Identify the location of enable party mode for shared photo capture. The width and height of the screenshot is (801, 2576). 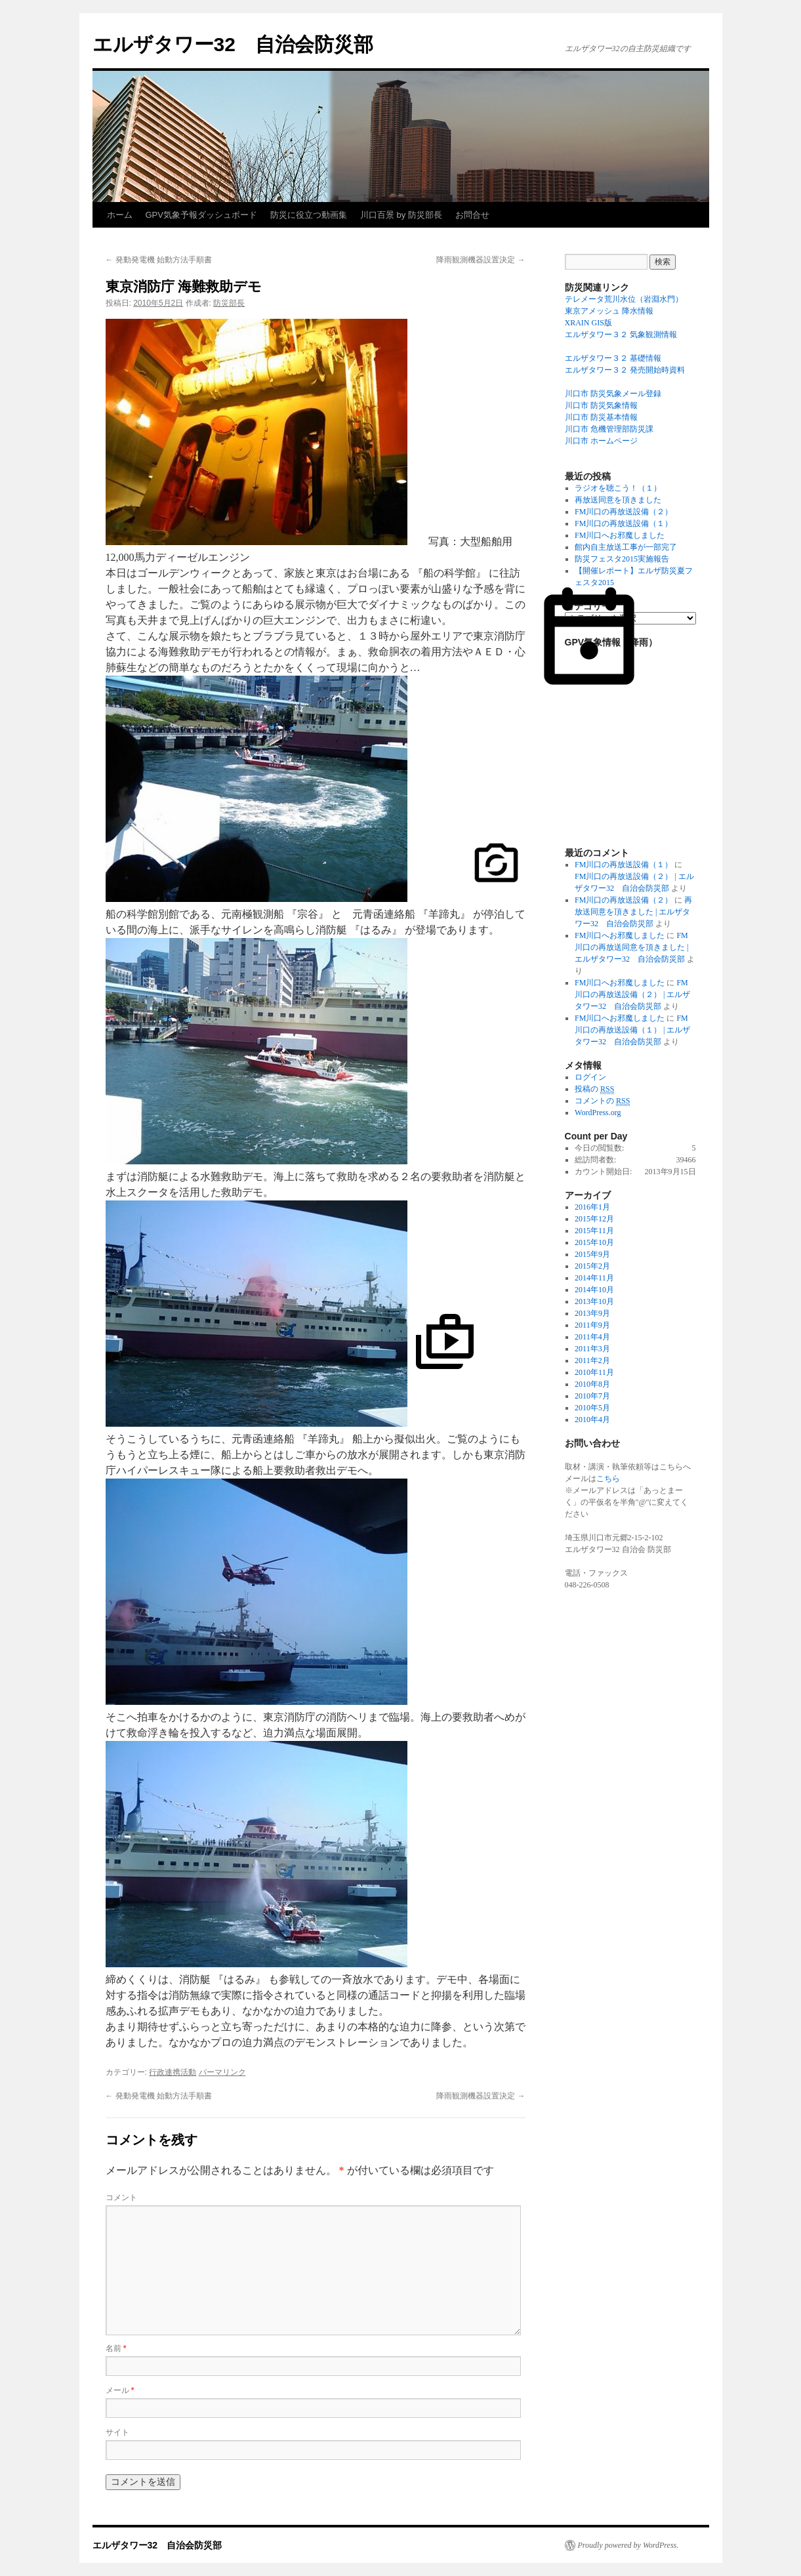
(496, 865).